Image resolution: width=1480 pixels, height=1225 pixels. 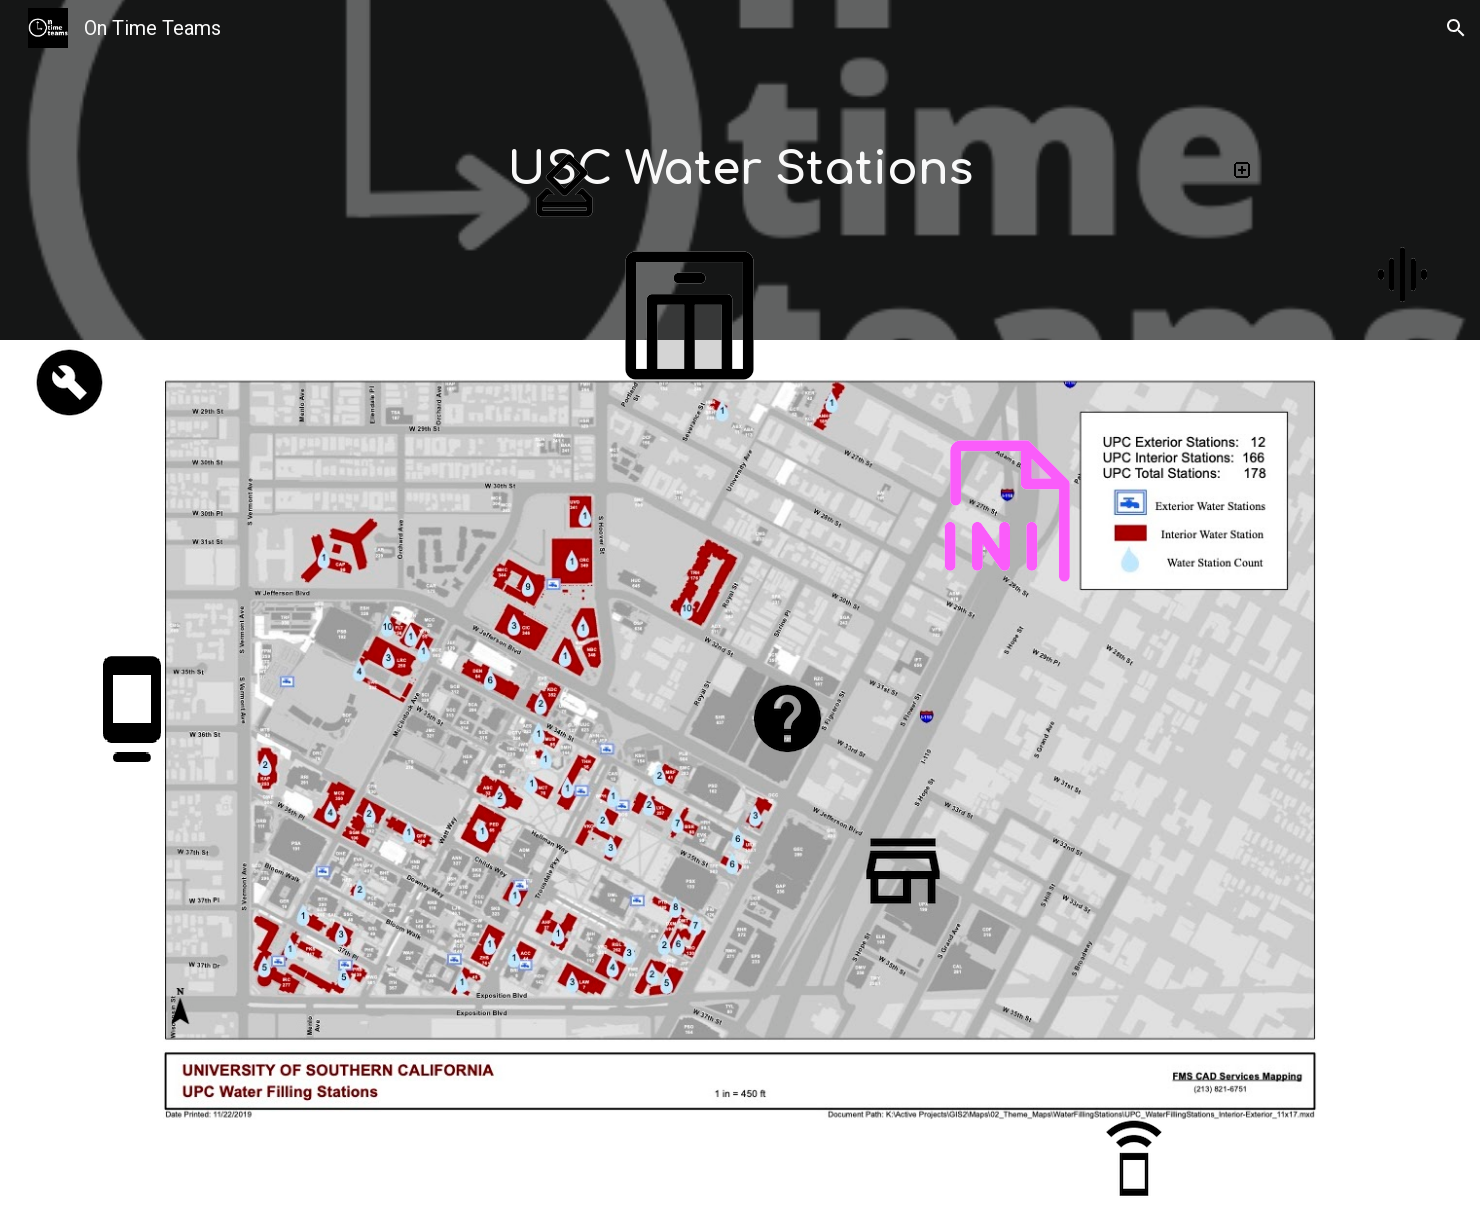 I want to click on access help or support information, so click(x=787, y=718).